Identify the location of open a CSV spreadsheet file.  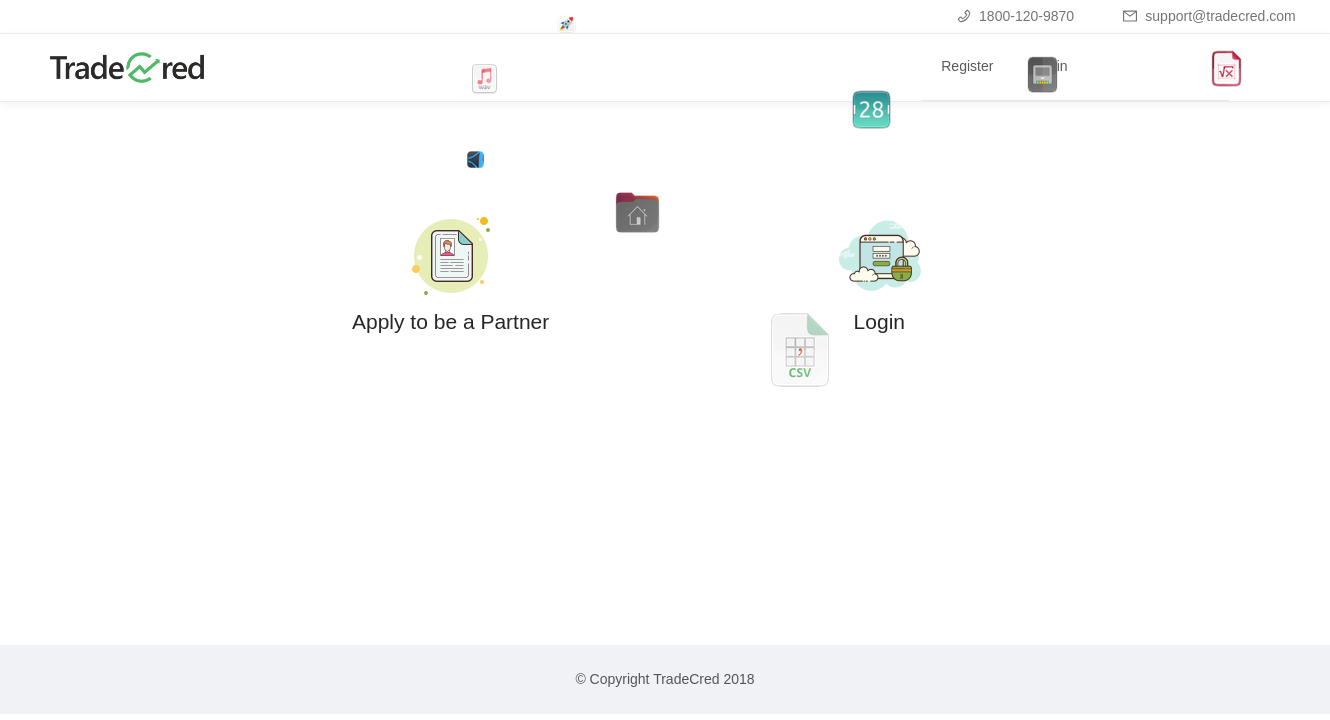
(800, 350).